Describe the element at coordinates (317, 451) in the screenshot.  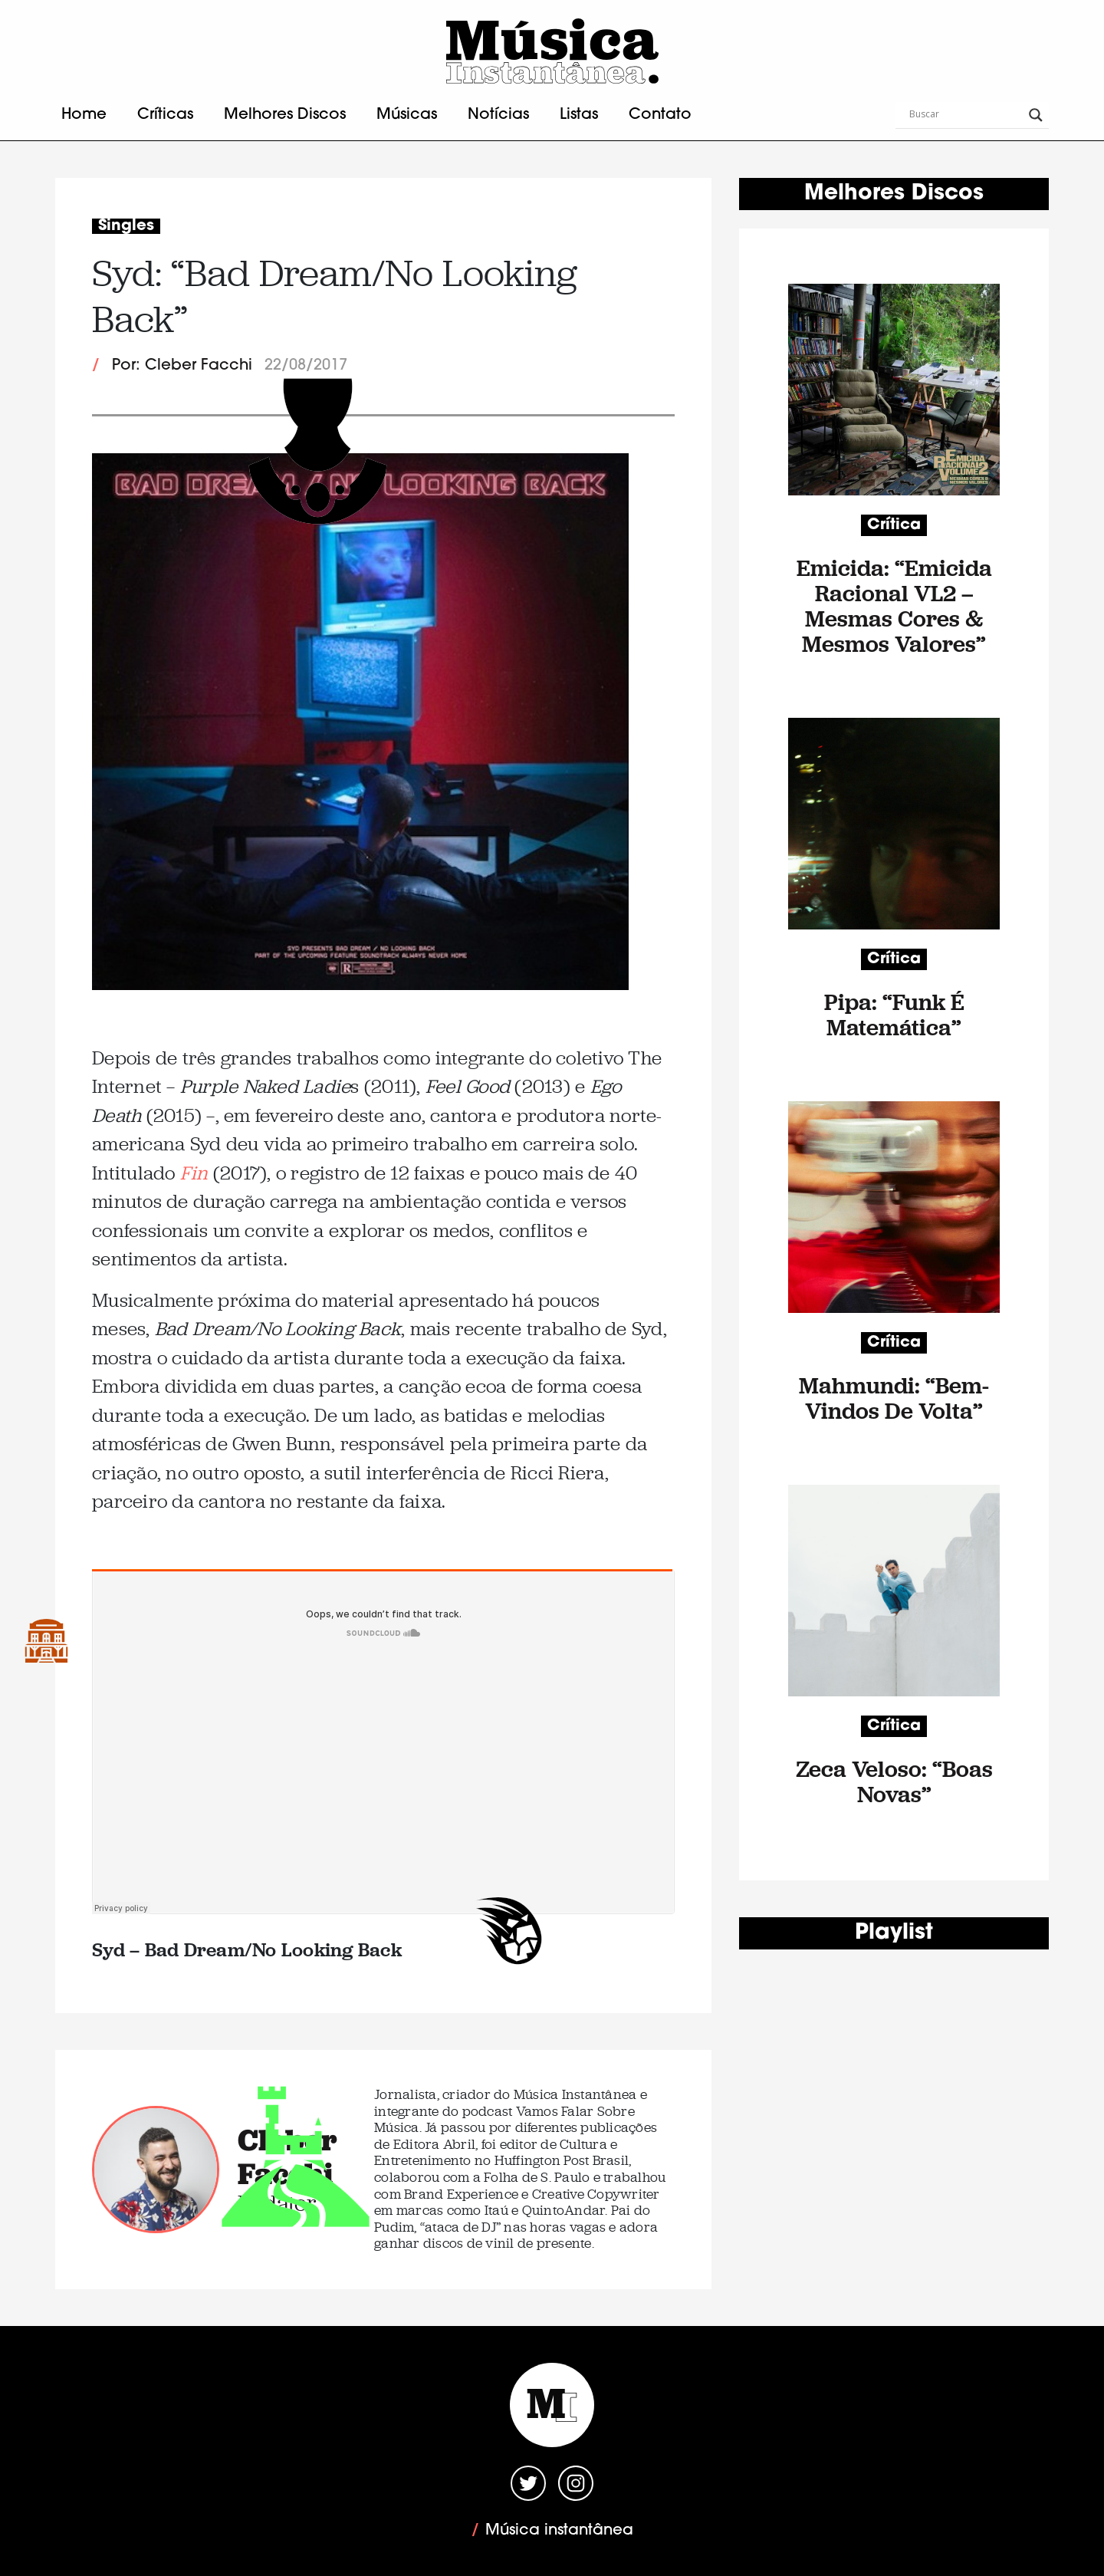
I see `view jewelry or accessories collection` at that location.